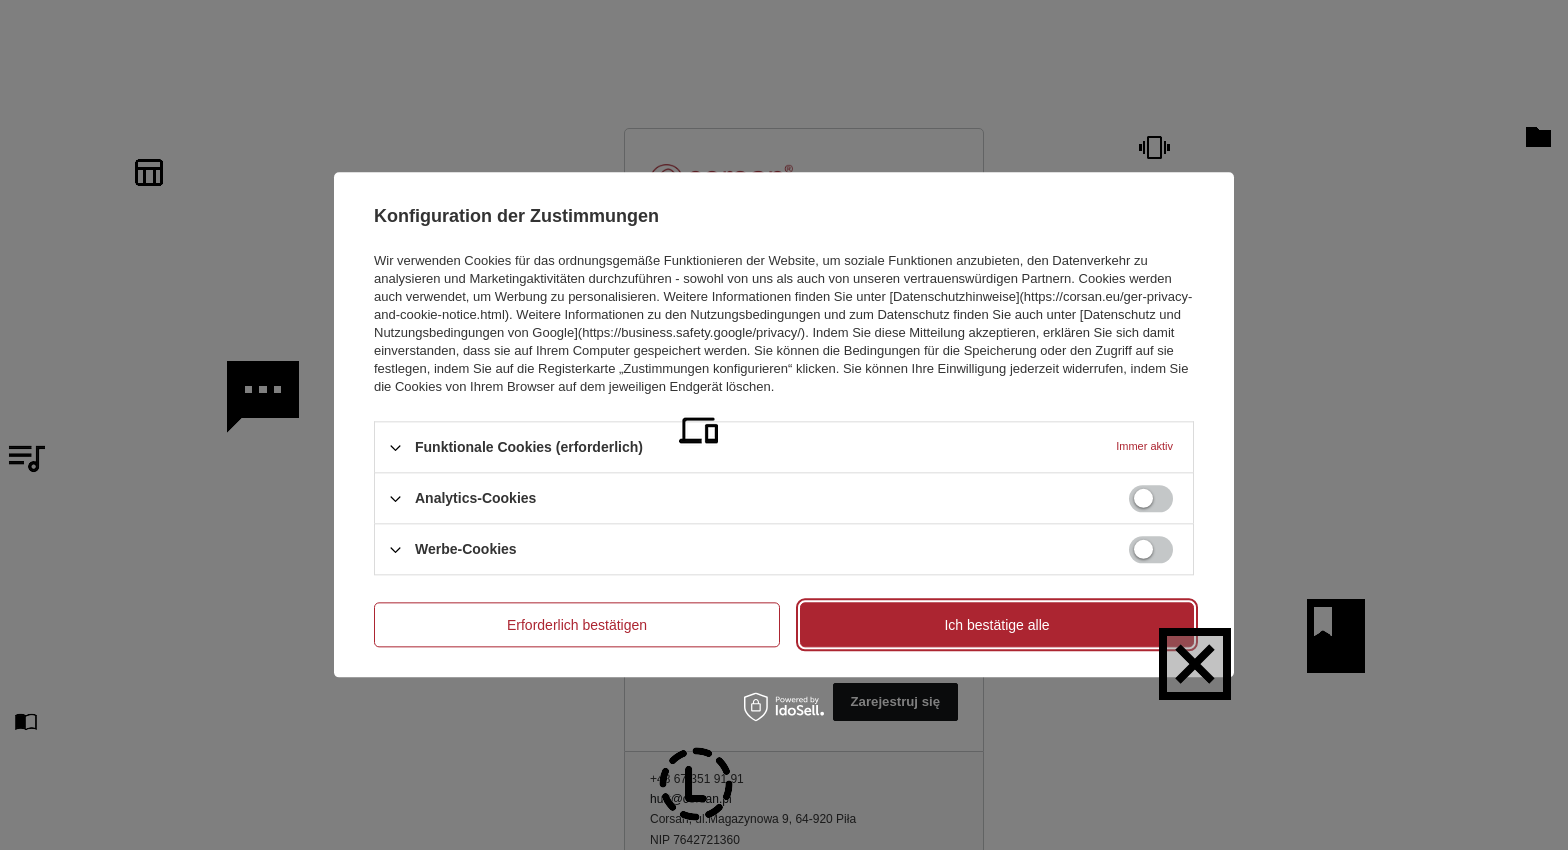 The width and height of the screenshot is (1568, 850). I want to click on open your library or reading list, so click(1336, 636).